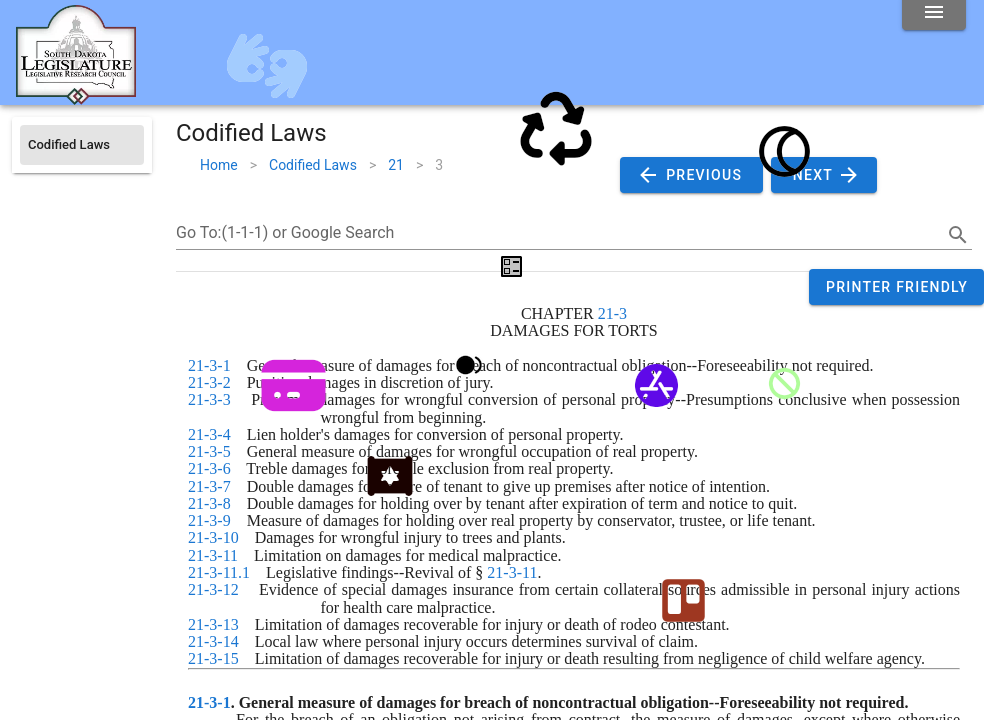 The image size is (984, 720). Describe the element at coordinates (293, 385) in the screenshot. I see `manage payment methods` at that location.